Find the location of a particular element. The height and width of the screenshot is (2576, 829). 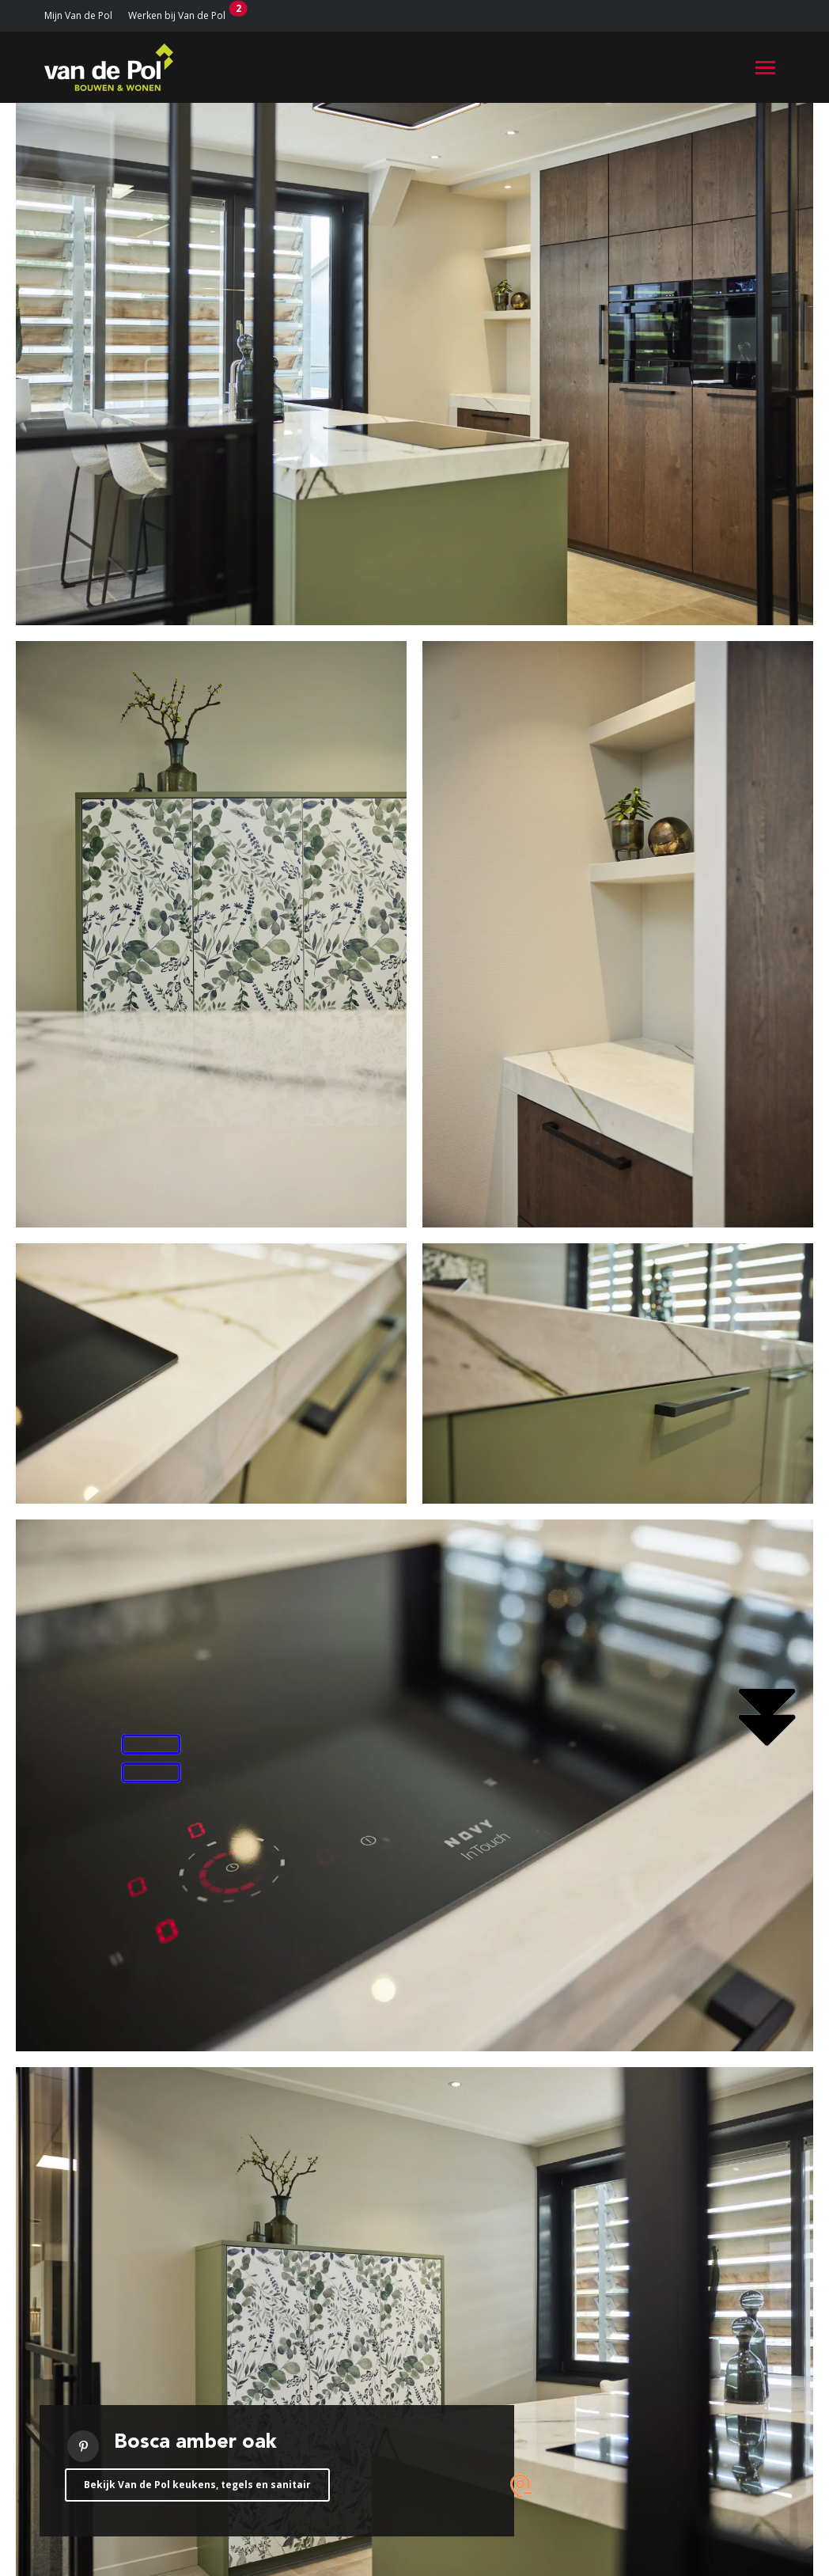

remove a saved location is located at coordinates (520, 2486).